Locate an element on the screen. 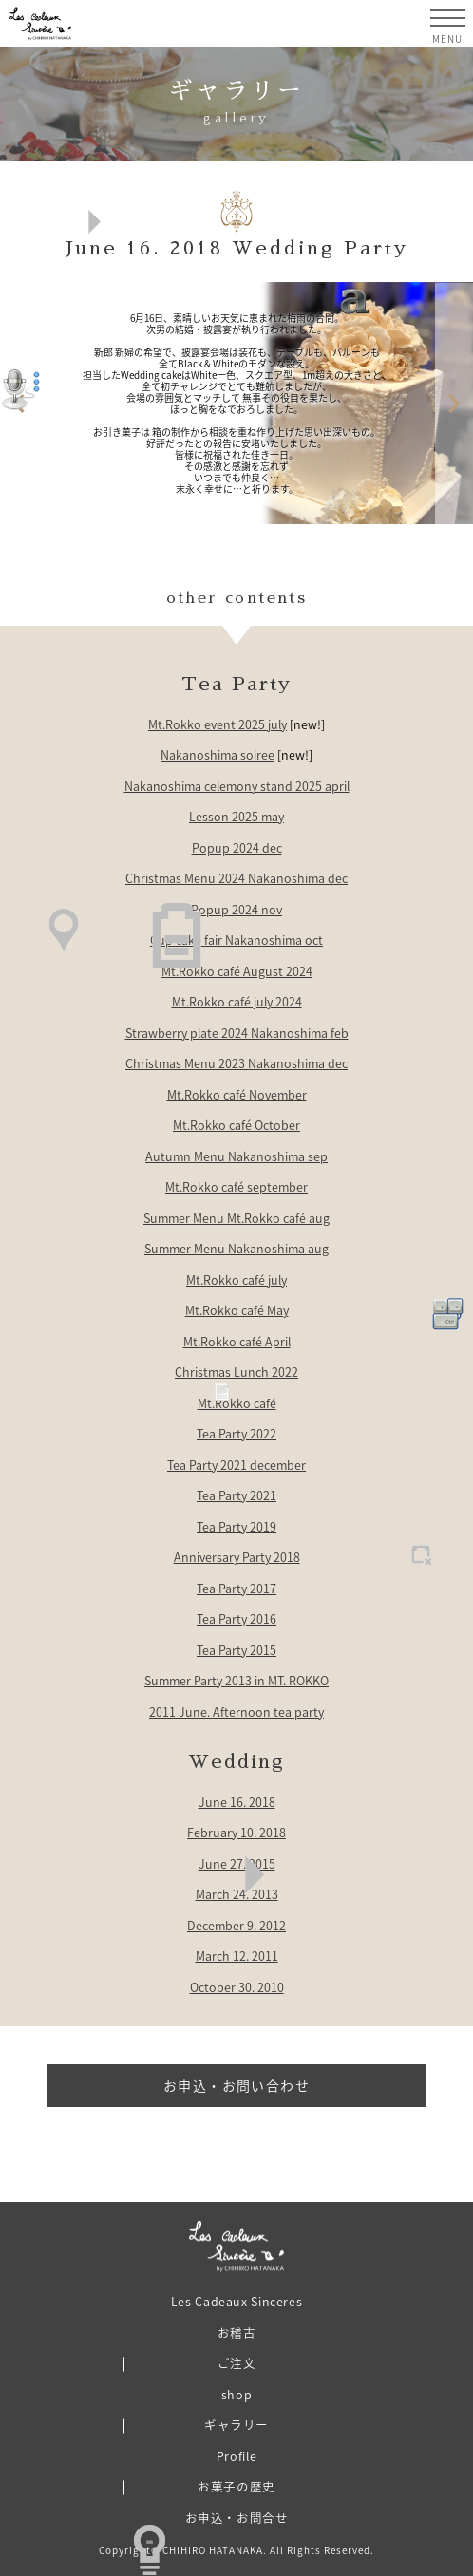 The height and width of the screenshot is (2576, 473). view information or help details is located at coordinates (149, 2549).